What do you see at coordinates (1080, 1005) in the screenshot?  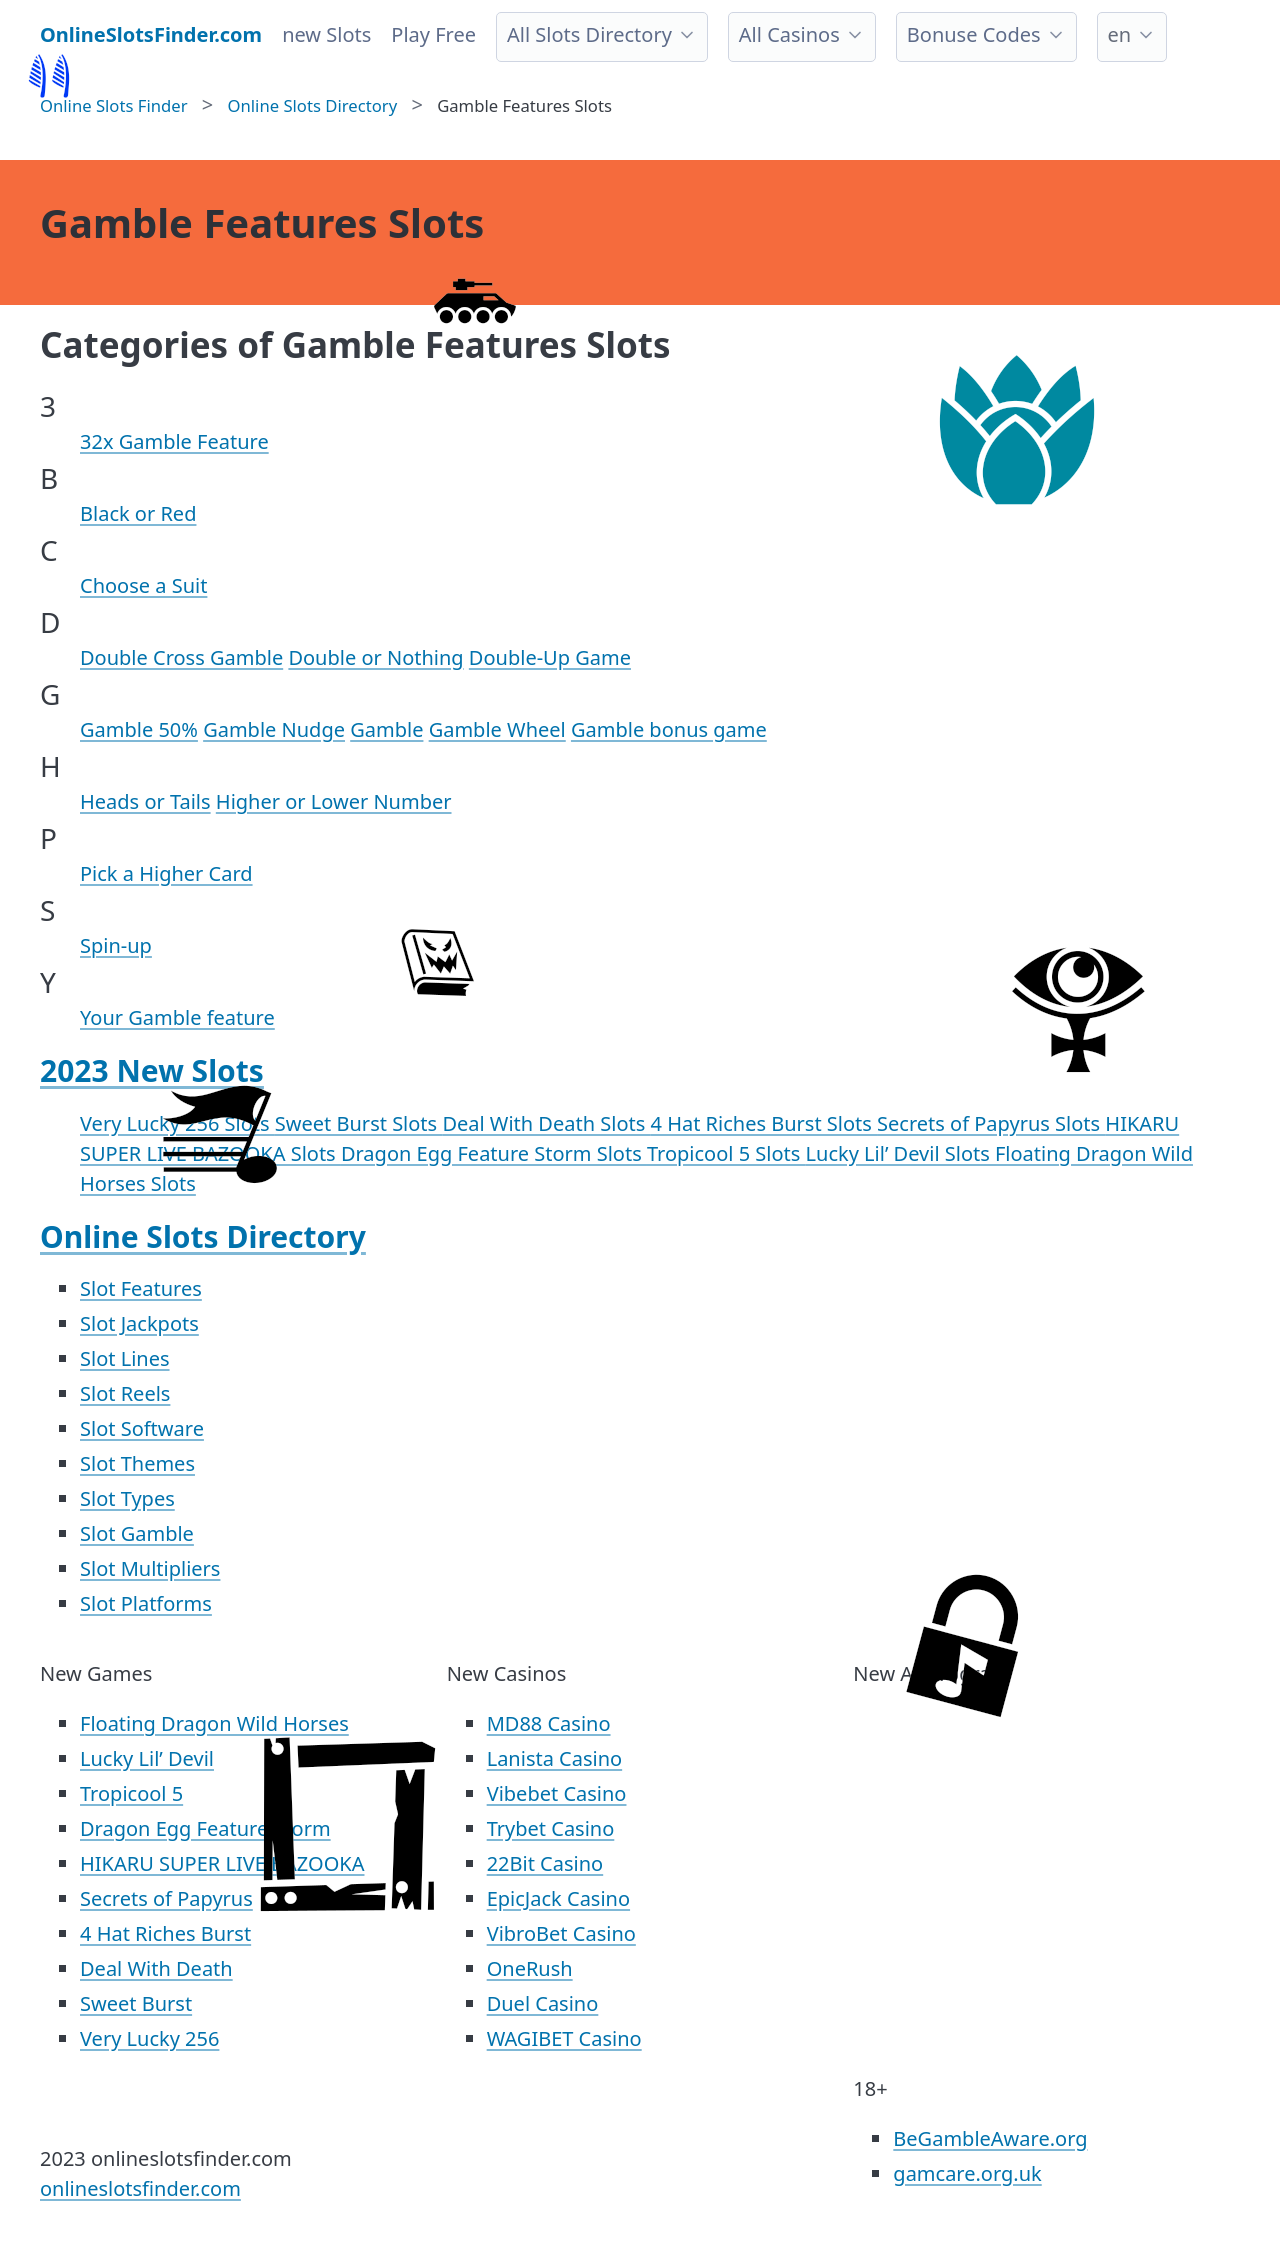 I see `view templar or crusader faction details` at bounding box center [1080, 1005].